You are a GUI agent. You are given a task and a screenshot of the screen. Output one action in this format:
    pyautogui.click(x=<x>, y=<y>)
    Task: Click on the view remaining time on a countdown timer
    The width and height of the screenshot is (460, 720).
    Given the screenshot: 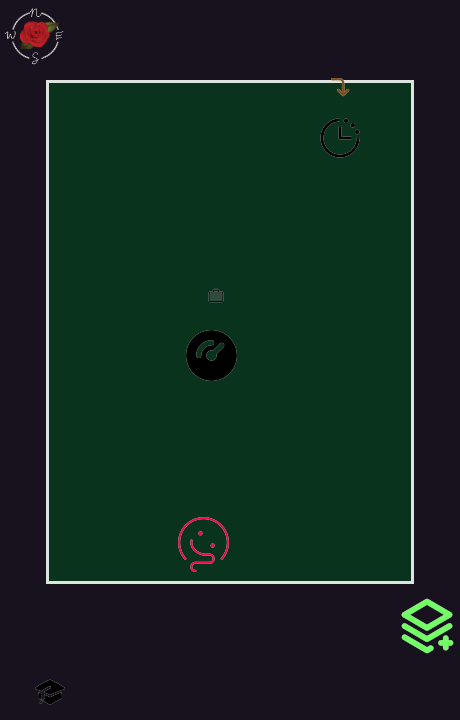 What is the action you would take?
    pyautogui.click(x=340, y=138)
    